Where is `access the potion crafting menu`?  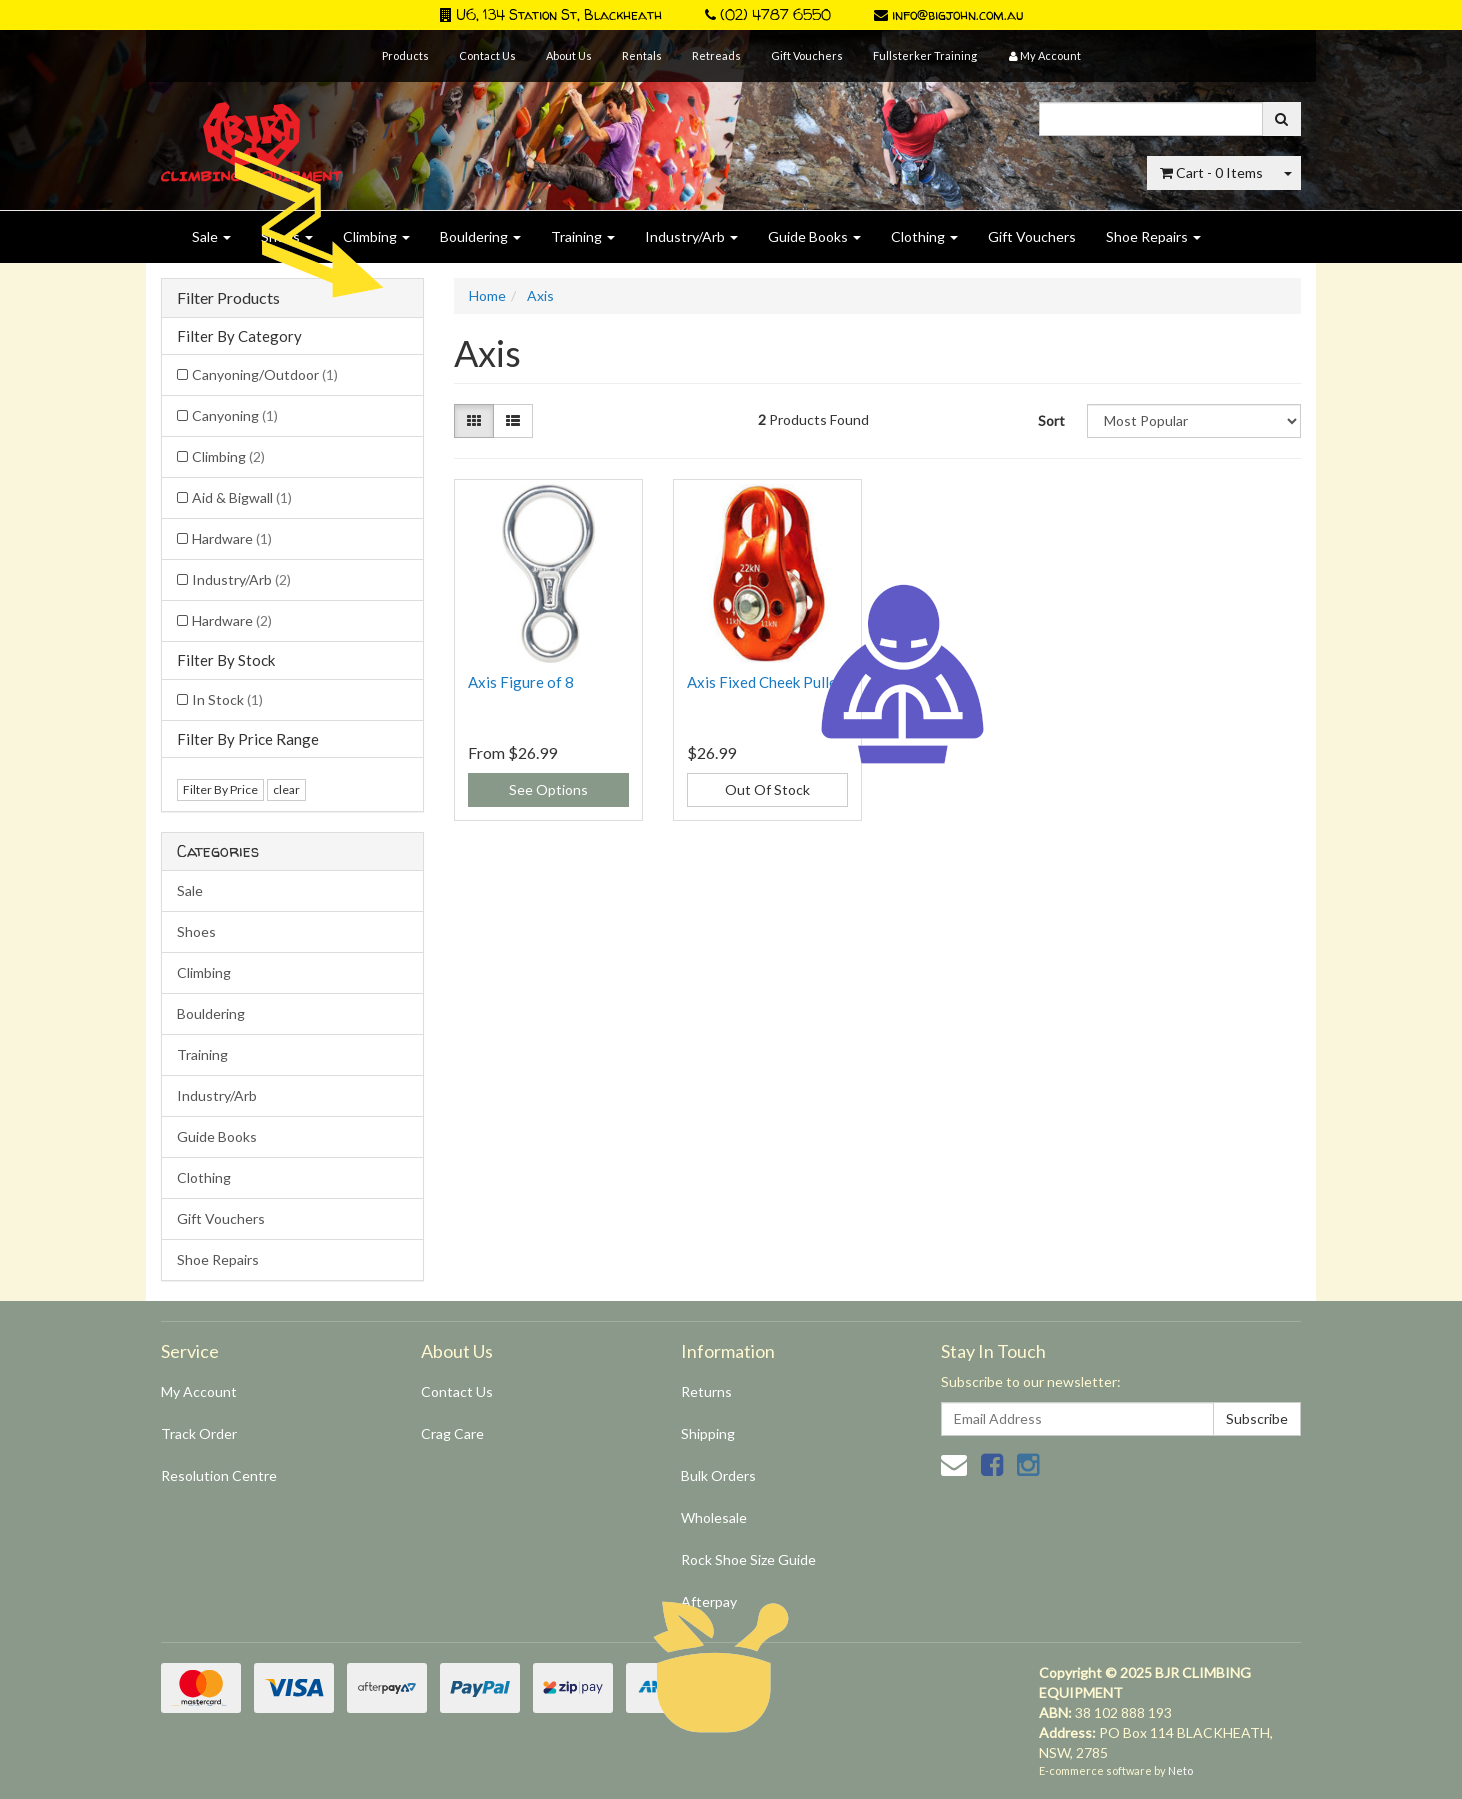 access the potion crafting menu is located at coordinates (721, 1667).